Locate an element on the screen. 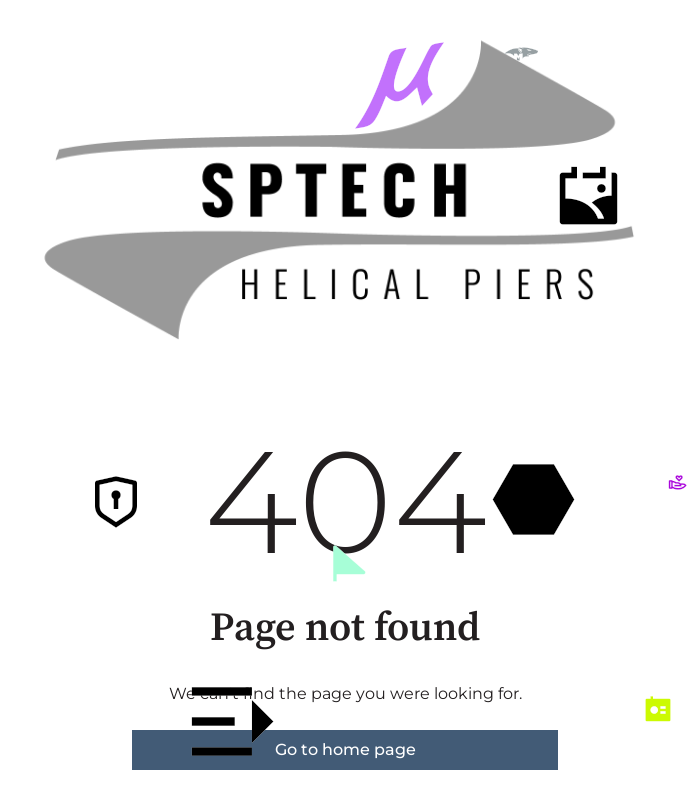 This screenshot has width=690, height=802. make a donation or charitable contribution is located at coordinates (677, 482).